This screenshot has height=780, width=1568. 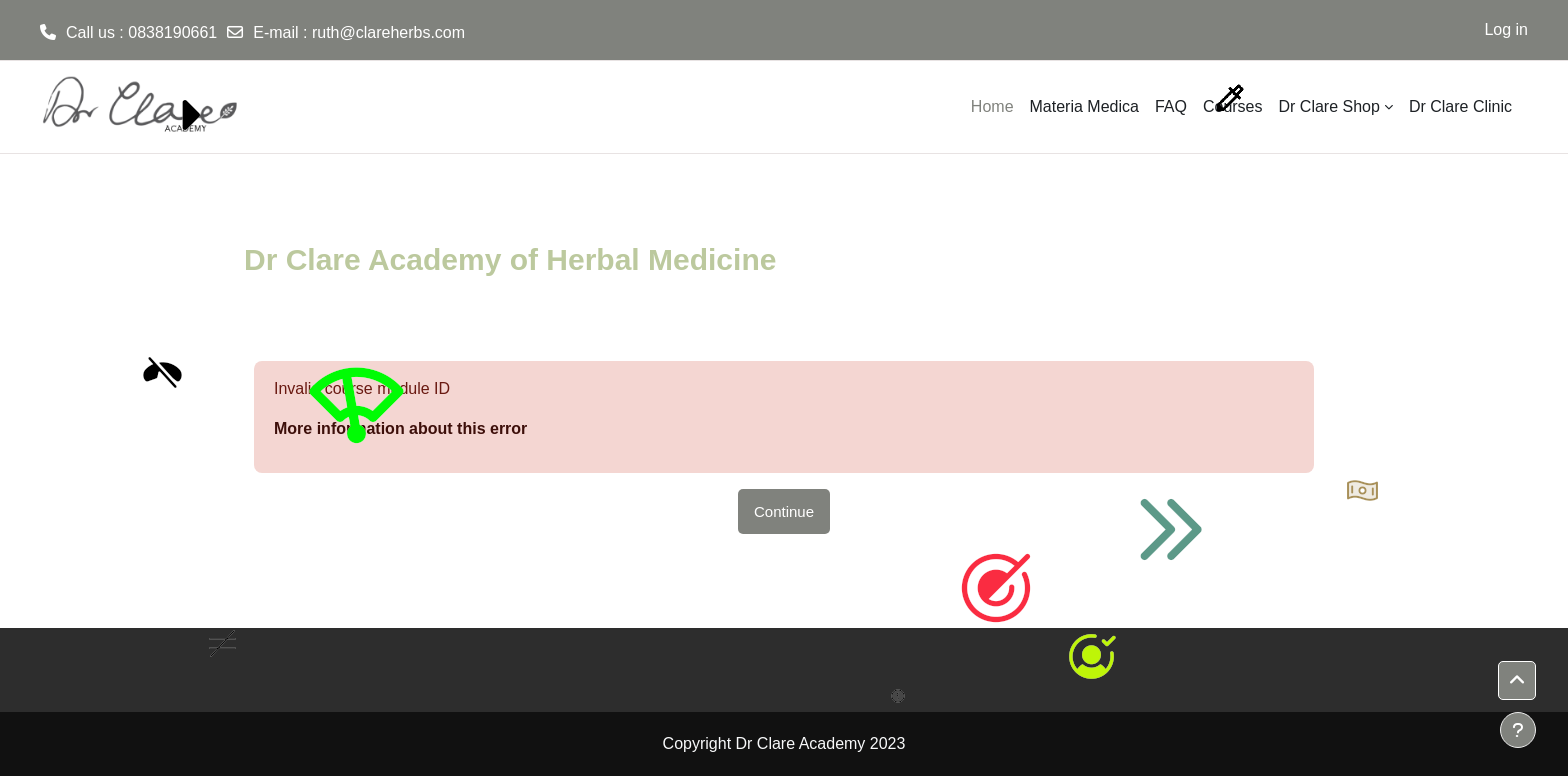 What do you see at coordinates (222, 643) in the screenshot?
I see `indicates values are not equal or mismatched` at bounding box center [222, 643].